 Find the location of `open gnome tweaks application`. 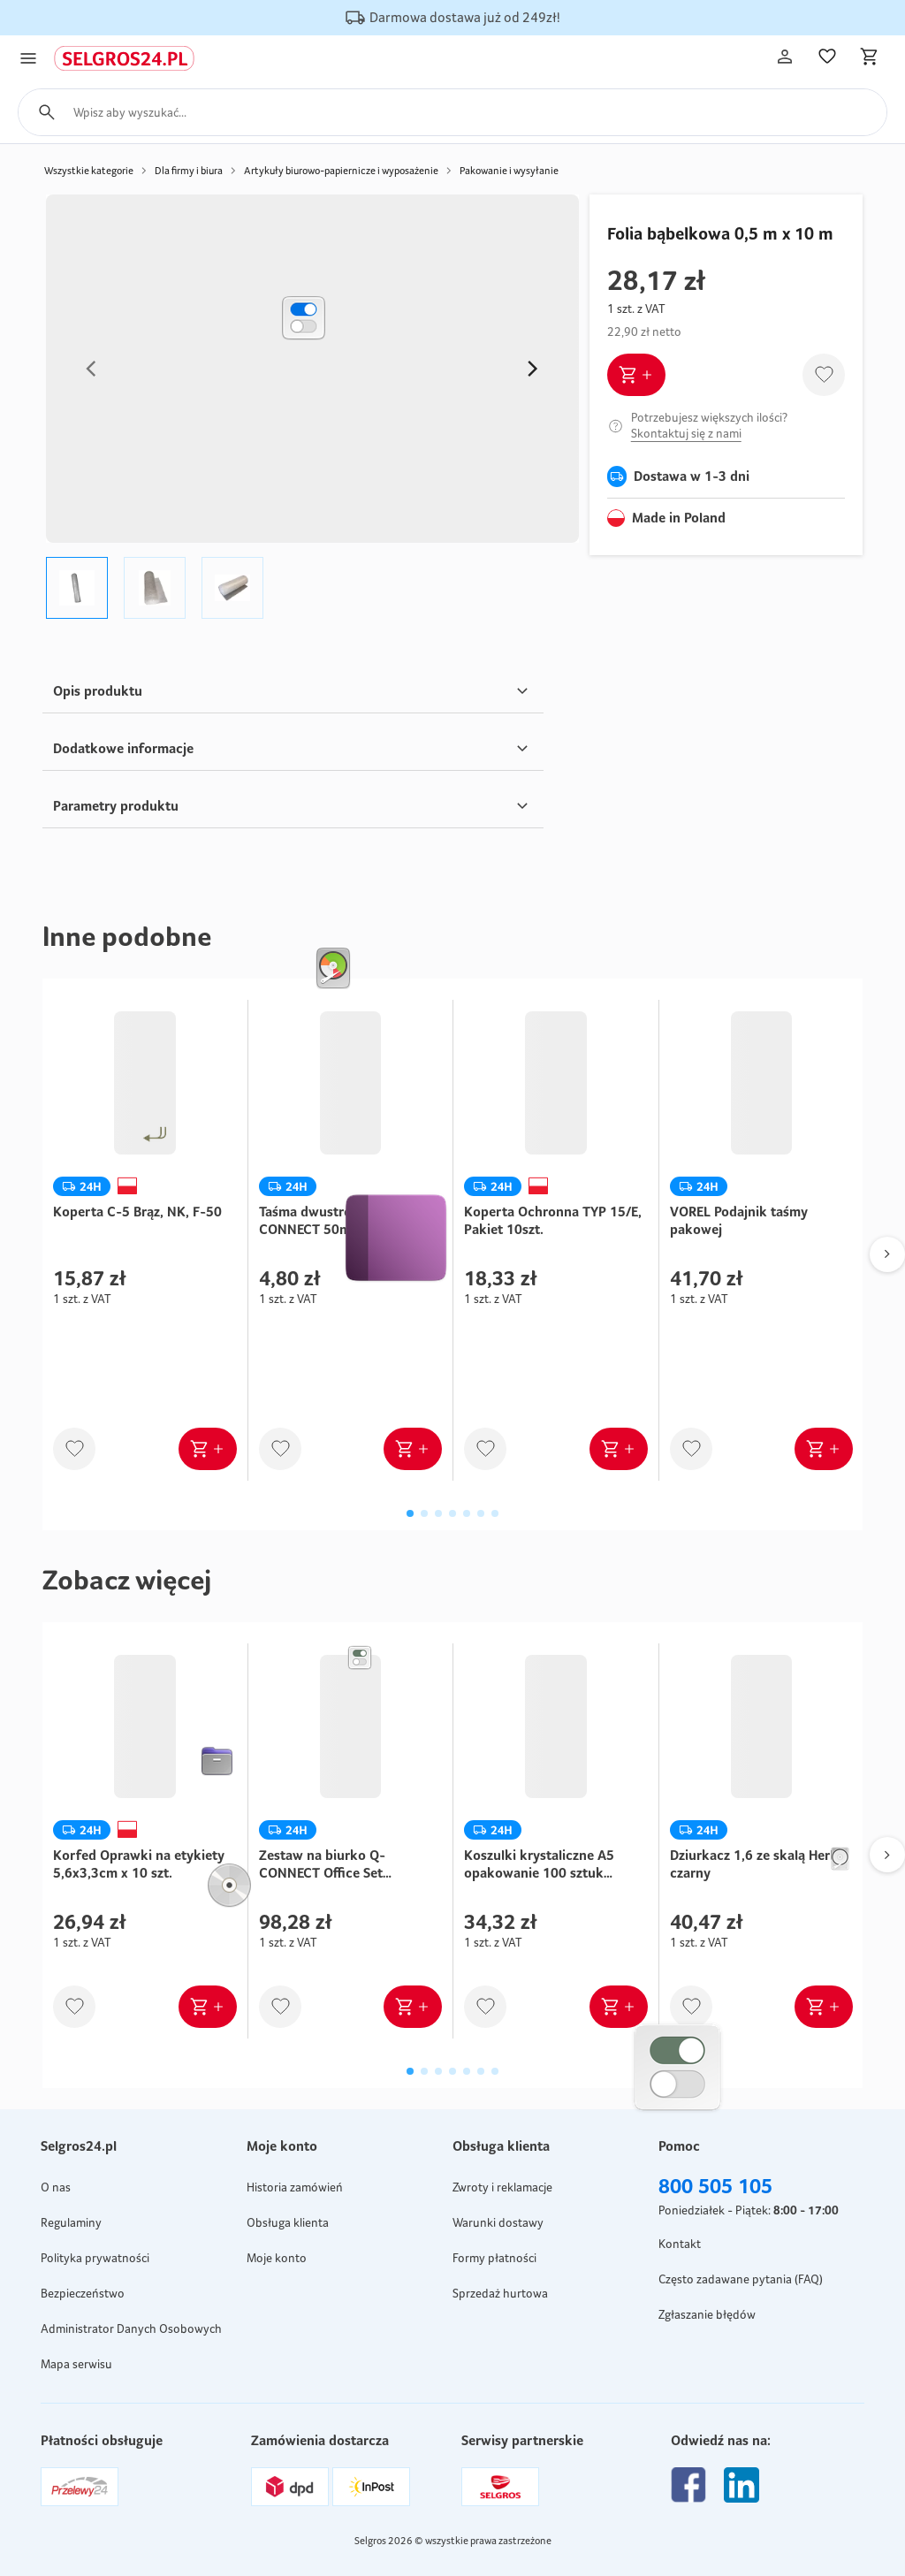

open gnome tweaks application is located at coordinates (677, 2067).